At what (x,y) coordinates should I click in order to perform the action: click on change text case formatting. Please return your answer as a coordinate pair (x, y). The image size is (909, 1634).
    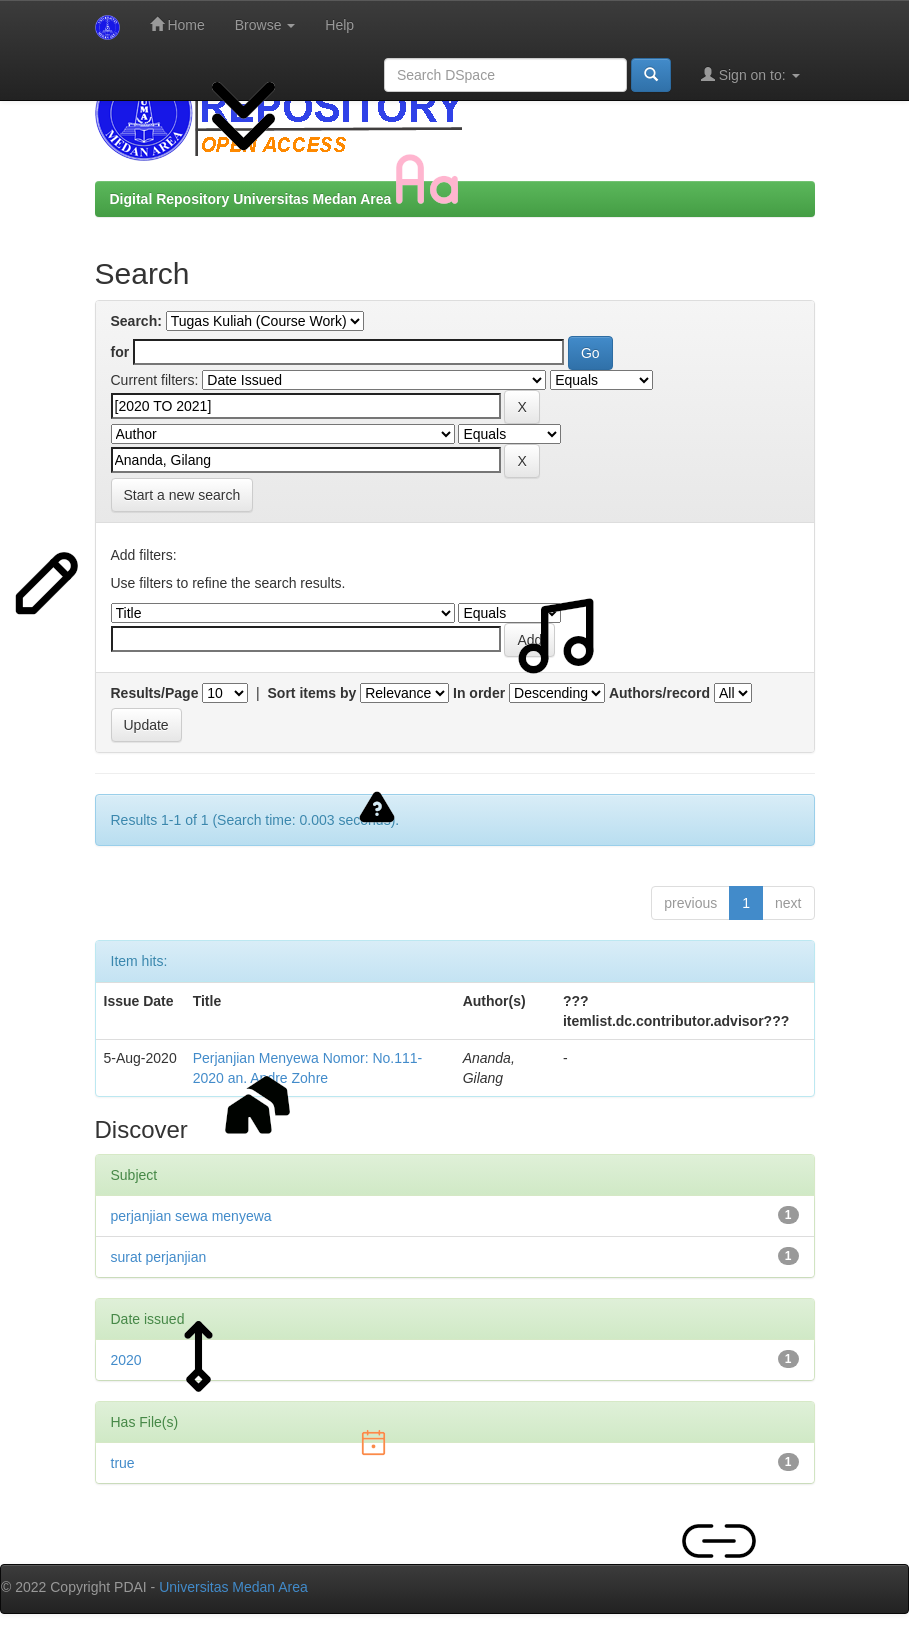
    Looking at the image, I should click on (427, 179).